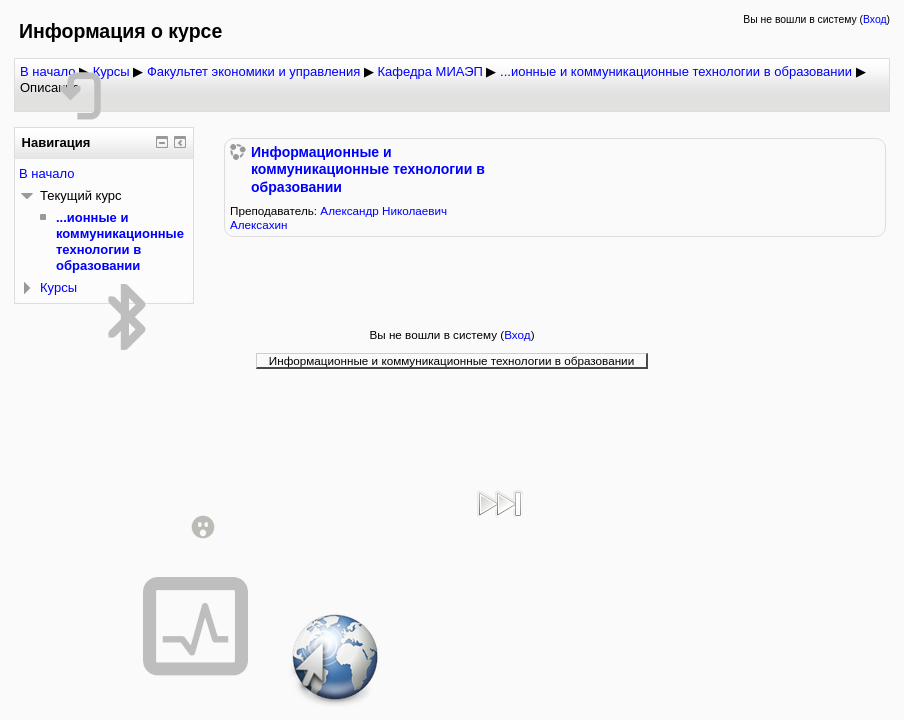  I want to click on open system monitor to view resource usage, so click(195, 629).